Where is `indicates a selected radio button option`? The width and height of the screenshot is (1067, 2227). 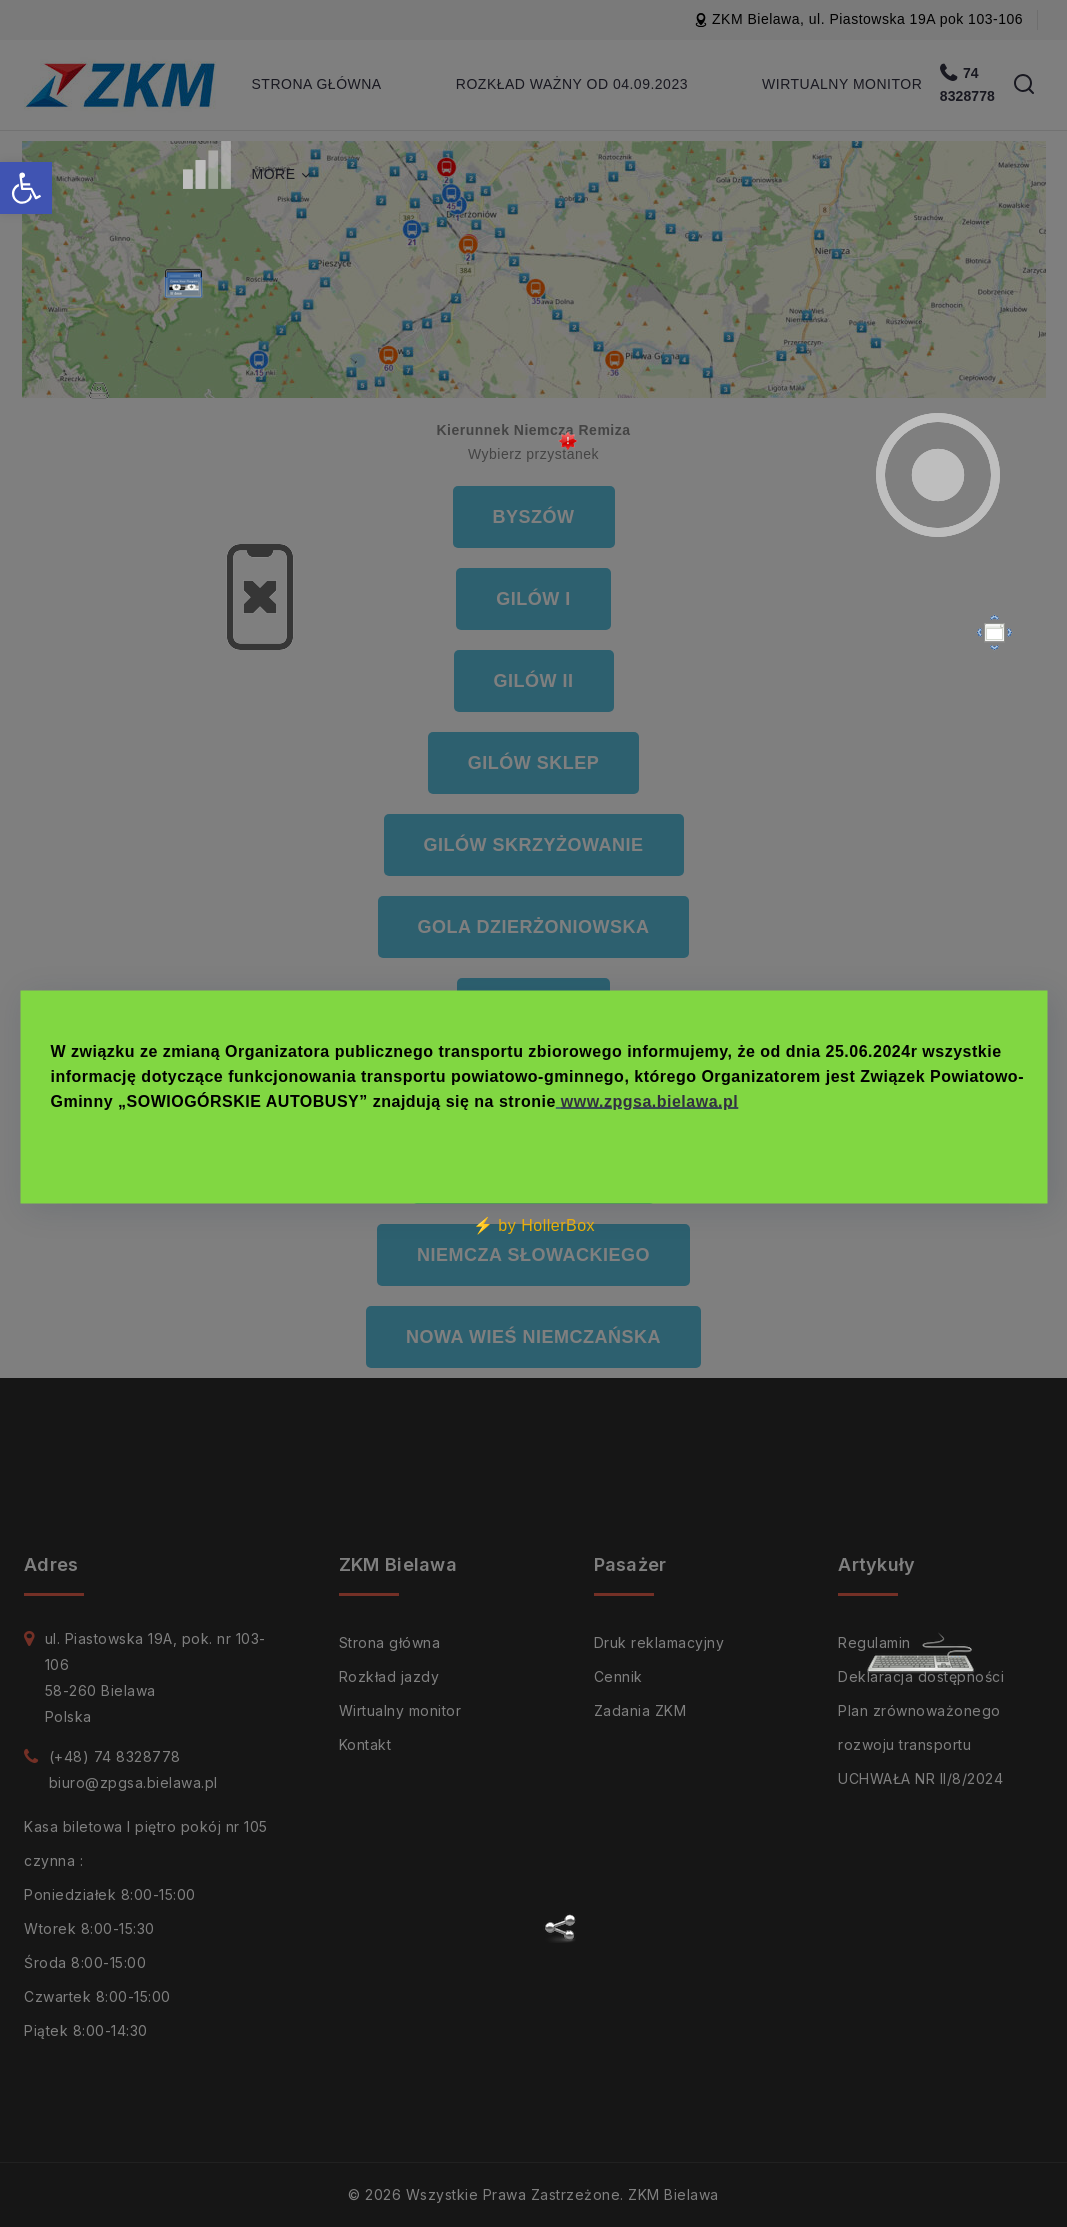
indicates a selected radio button option is located at coordinates (938, 475).